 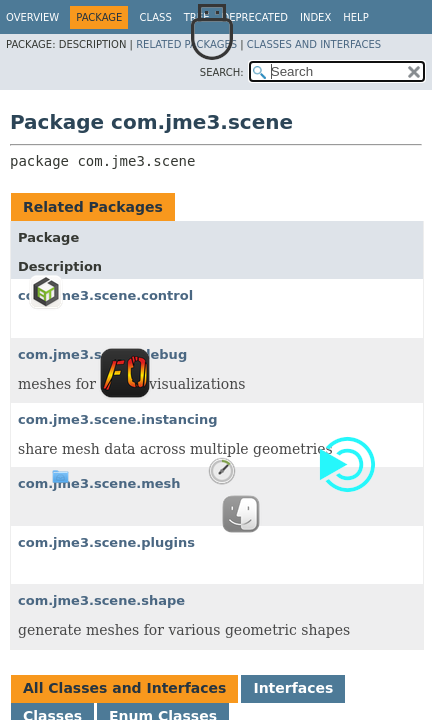 I want to click on open office documents folder, so click(x=60, y=476).